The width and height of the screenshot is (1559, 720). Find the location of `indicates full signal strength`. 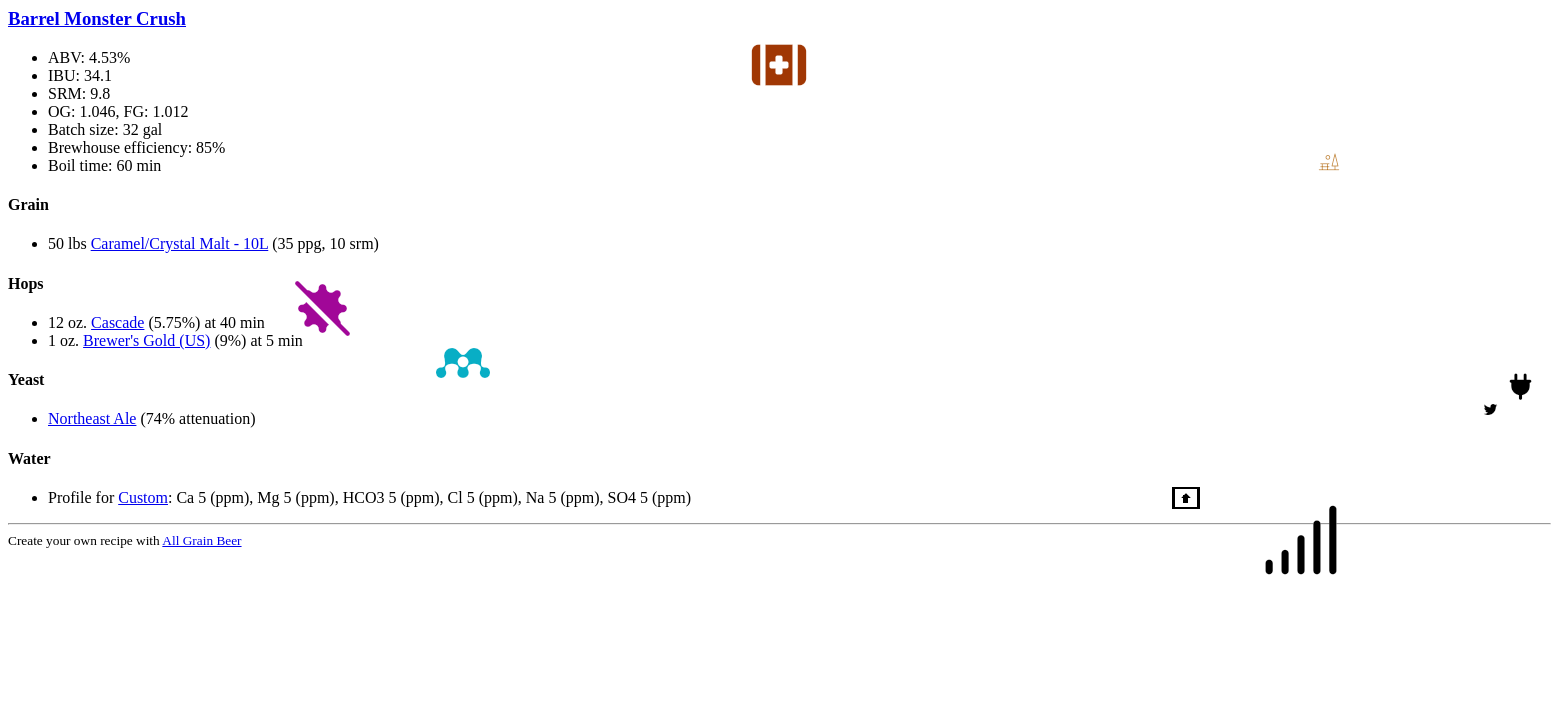

indicates full signal strength is located at coordinates (1301, 540).